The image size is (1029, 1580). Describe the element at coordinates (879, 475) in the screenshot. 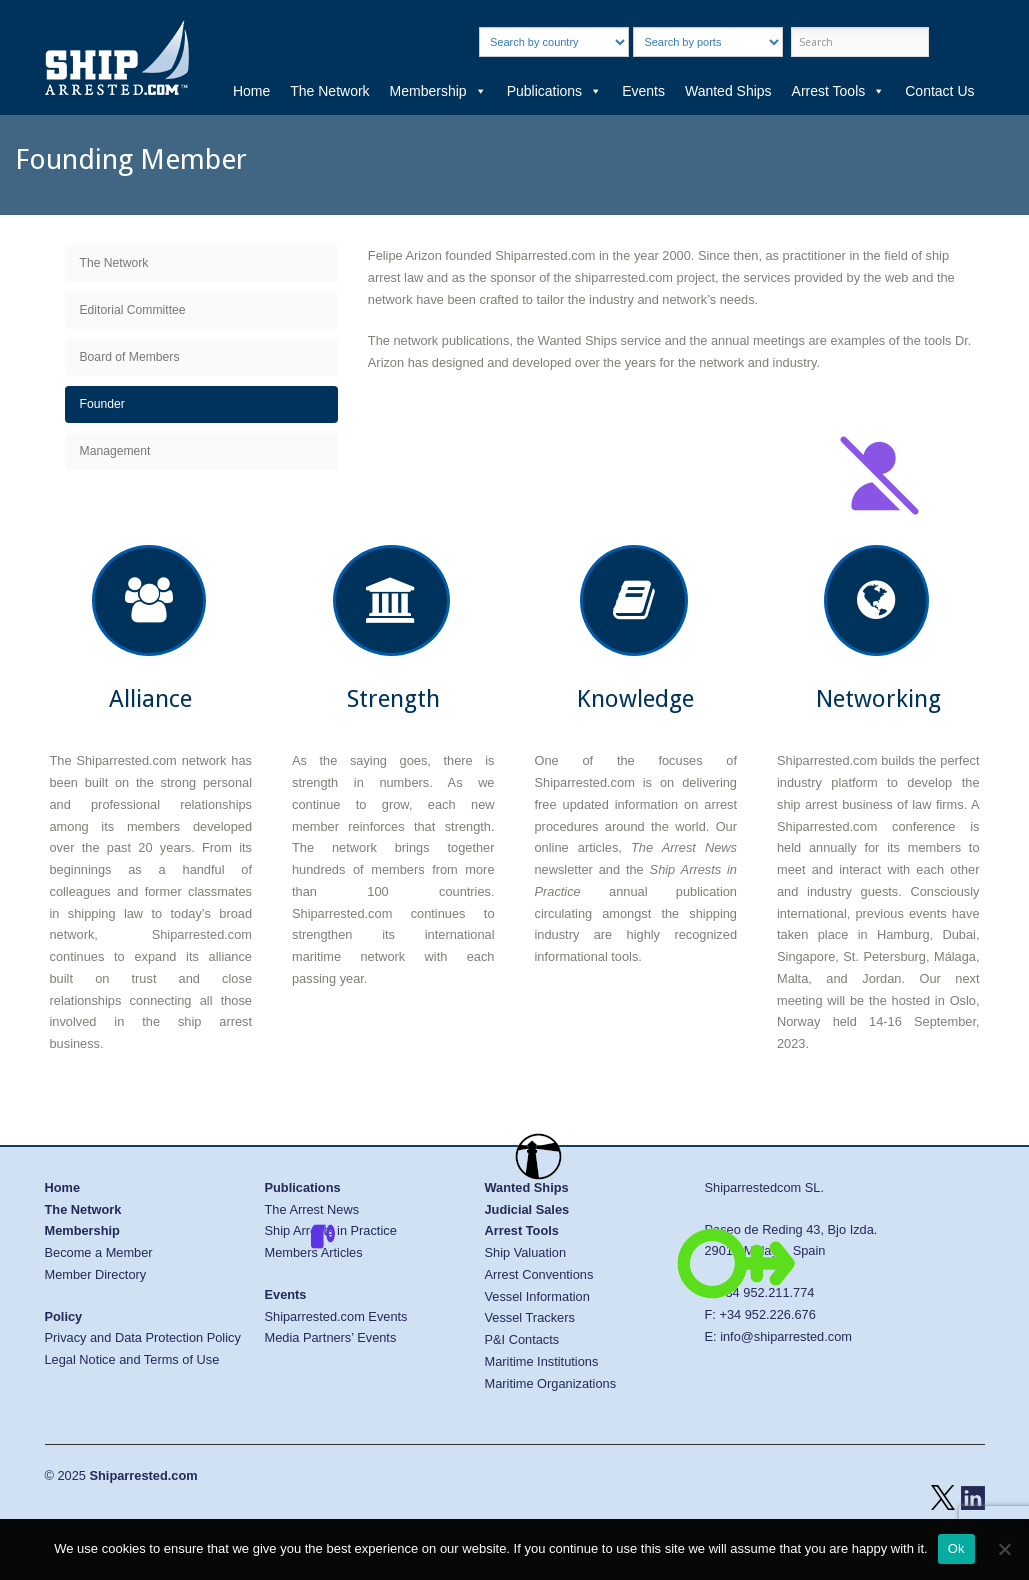

I see `block or remove a user` at that location.